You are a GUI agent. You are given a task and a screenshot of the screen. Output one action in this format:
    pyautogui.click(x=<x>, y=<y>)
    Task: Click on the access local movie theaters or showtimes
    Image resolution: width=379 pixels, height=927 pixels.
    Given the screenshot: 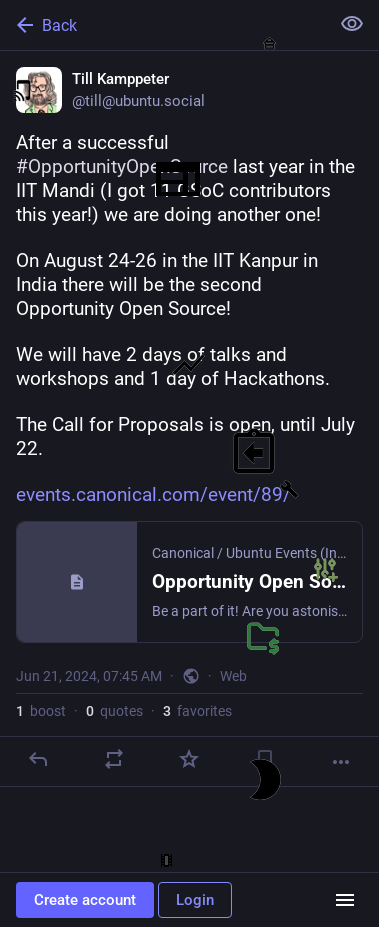 What is the action you would take?
    pyautogui.click(x=166, y=860)
    